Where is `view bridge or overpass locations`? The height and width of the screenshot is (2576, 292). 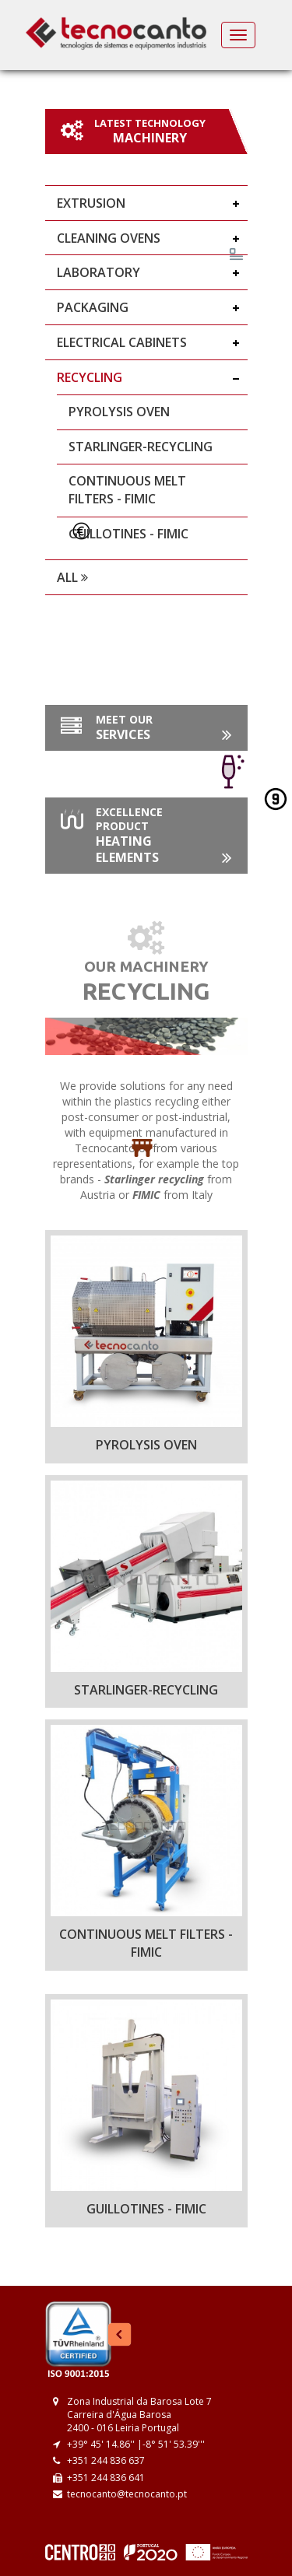 view bridge or overpass locations is located at coordinates (142, 1148).